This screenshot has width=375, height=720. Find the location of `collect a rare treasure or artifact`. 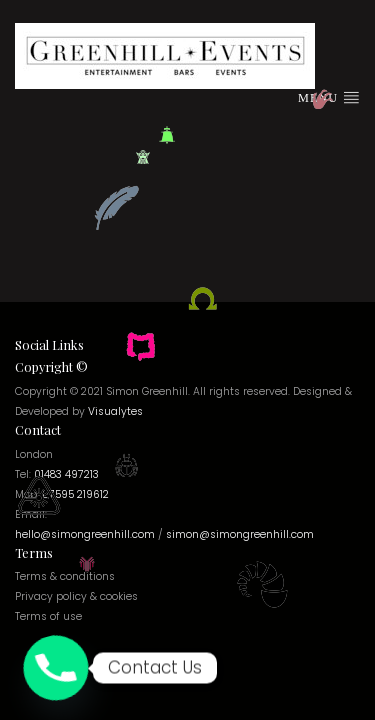

collect a rare treasure or artifact is located at coordinates (126, 465).